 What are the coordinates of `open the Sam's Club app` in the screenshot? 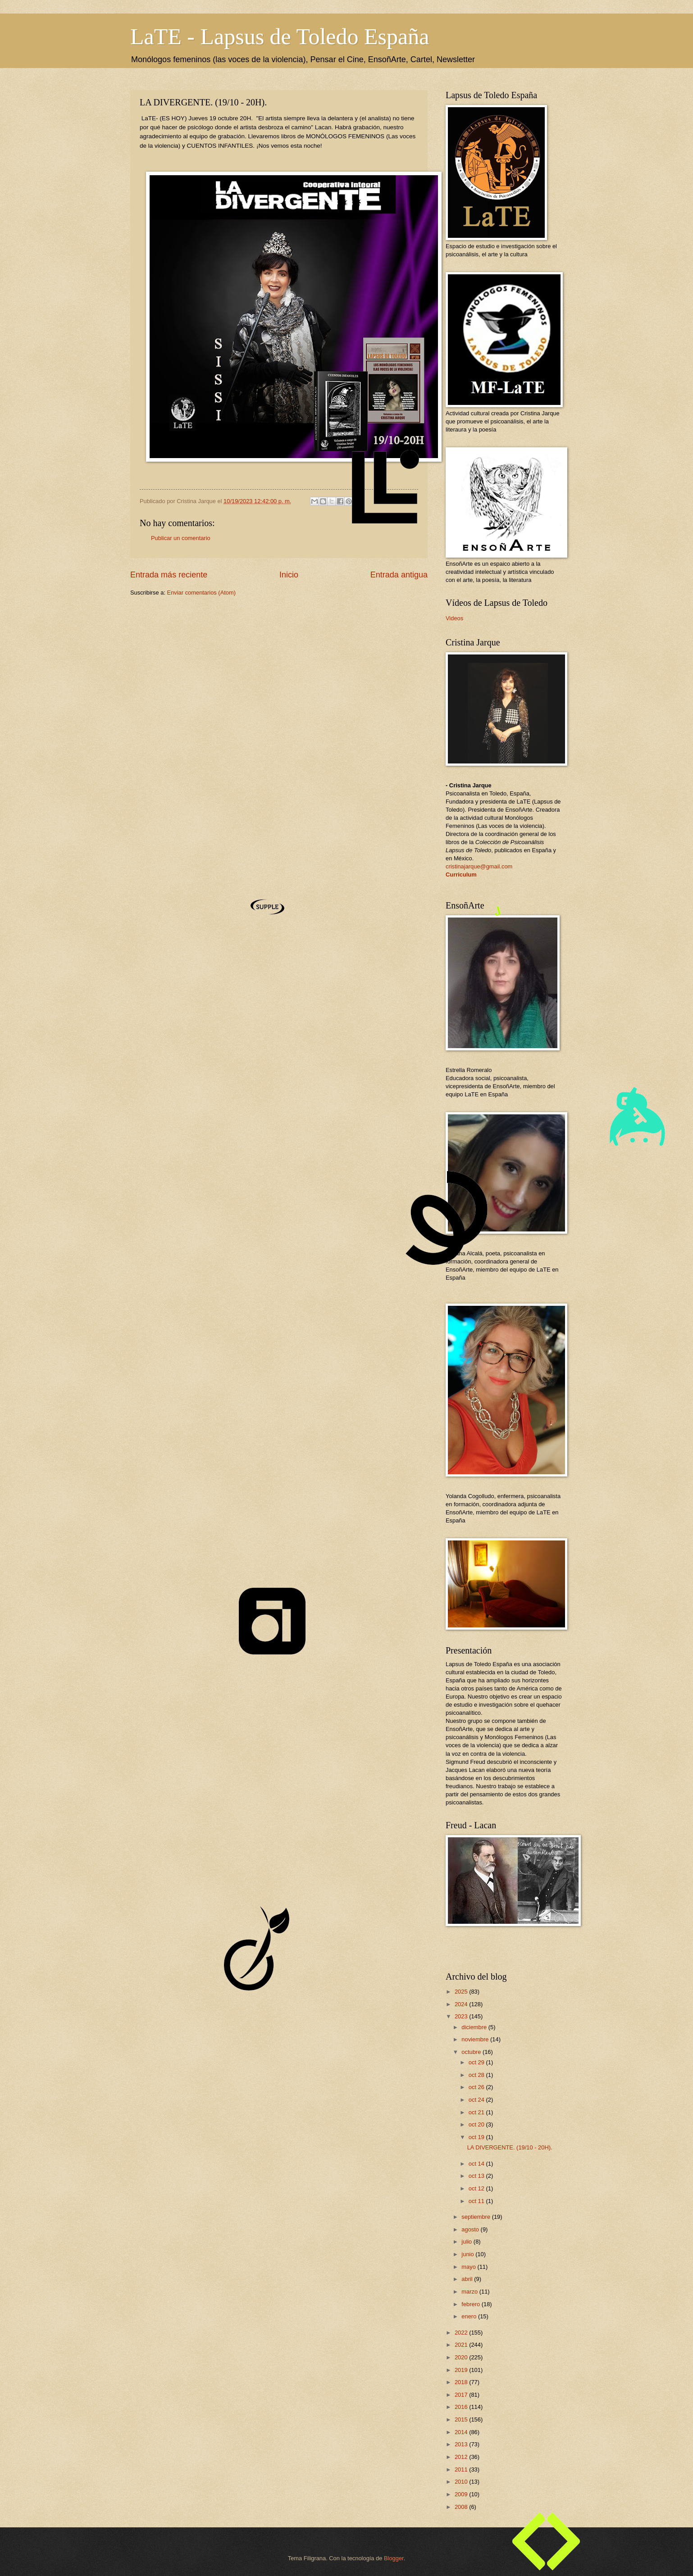 It's located at (546, 2541).